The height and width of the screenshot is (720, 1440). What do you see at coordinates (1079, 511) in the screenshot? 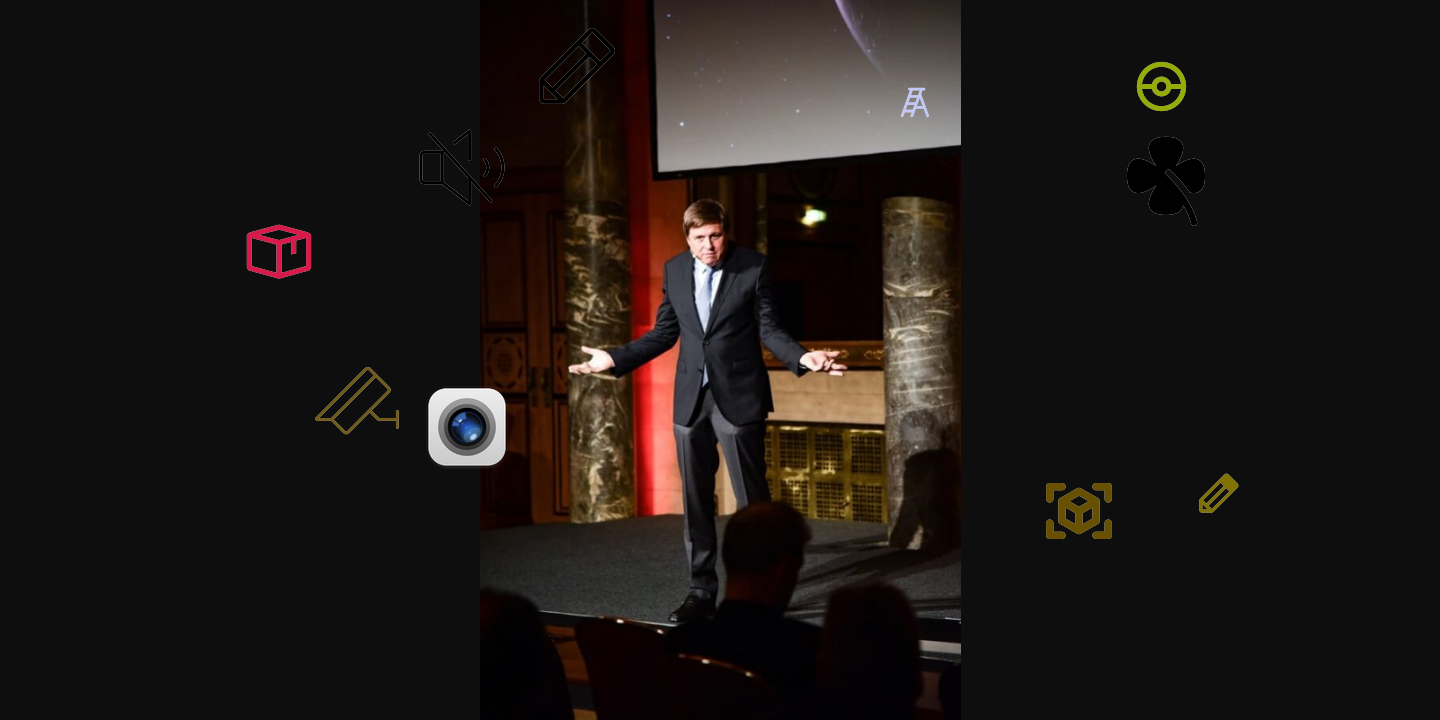
I see `scan or detect 3D objects` at bounding box center [1079, 511].